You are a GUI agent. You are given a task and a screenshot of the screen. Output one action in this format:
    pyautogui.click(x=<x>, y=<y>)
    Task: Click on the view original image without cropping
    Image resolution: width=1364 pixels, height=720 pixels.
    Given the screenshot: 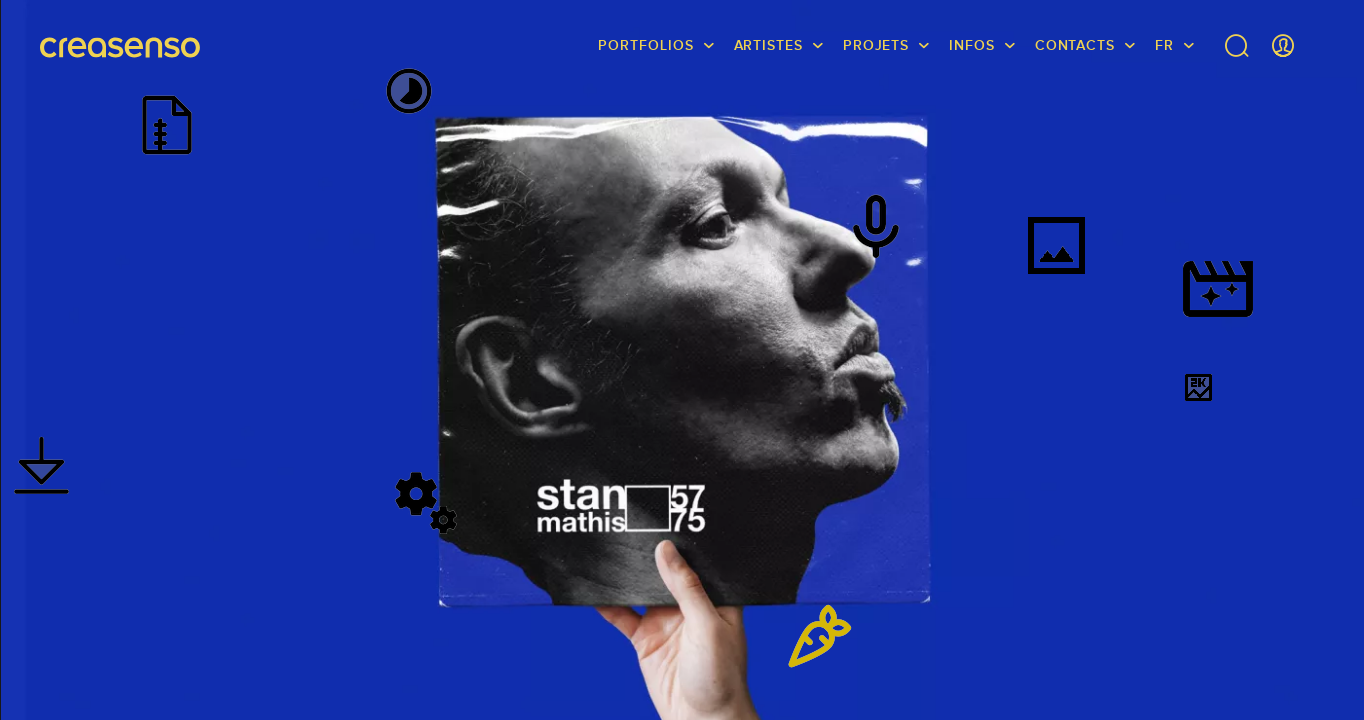 What is the action you would take?
    pyautogui.click(x=1056, y=245)
    